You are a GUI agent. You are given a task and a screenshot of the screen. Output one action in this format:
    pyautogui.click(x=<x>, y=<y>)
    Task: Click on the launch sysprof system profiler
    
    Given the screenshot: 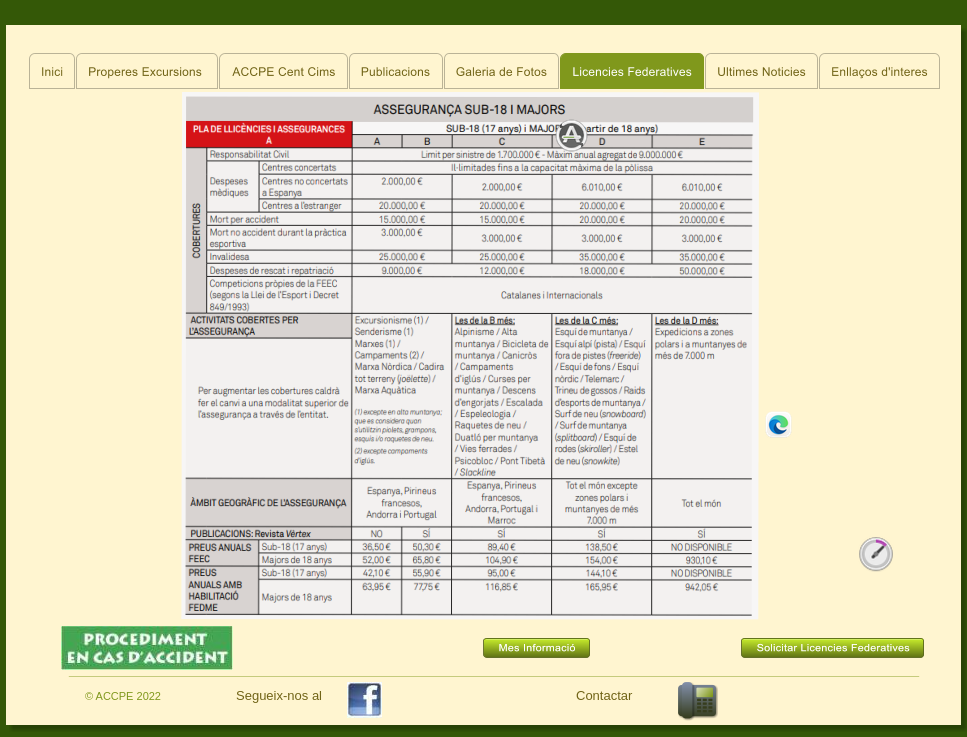 What is the action you would take?
    pyautogui.click(x=876, y=554)
    